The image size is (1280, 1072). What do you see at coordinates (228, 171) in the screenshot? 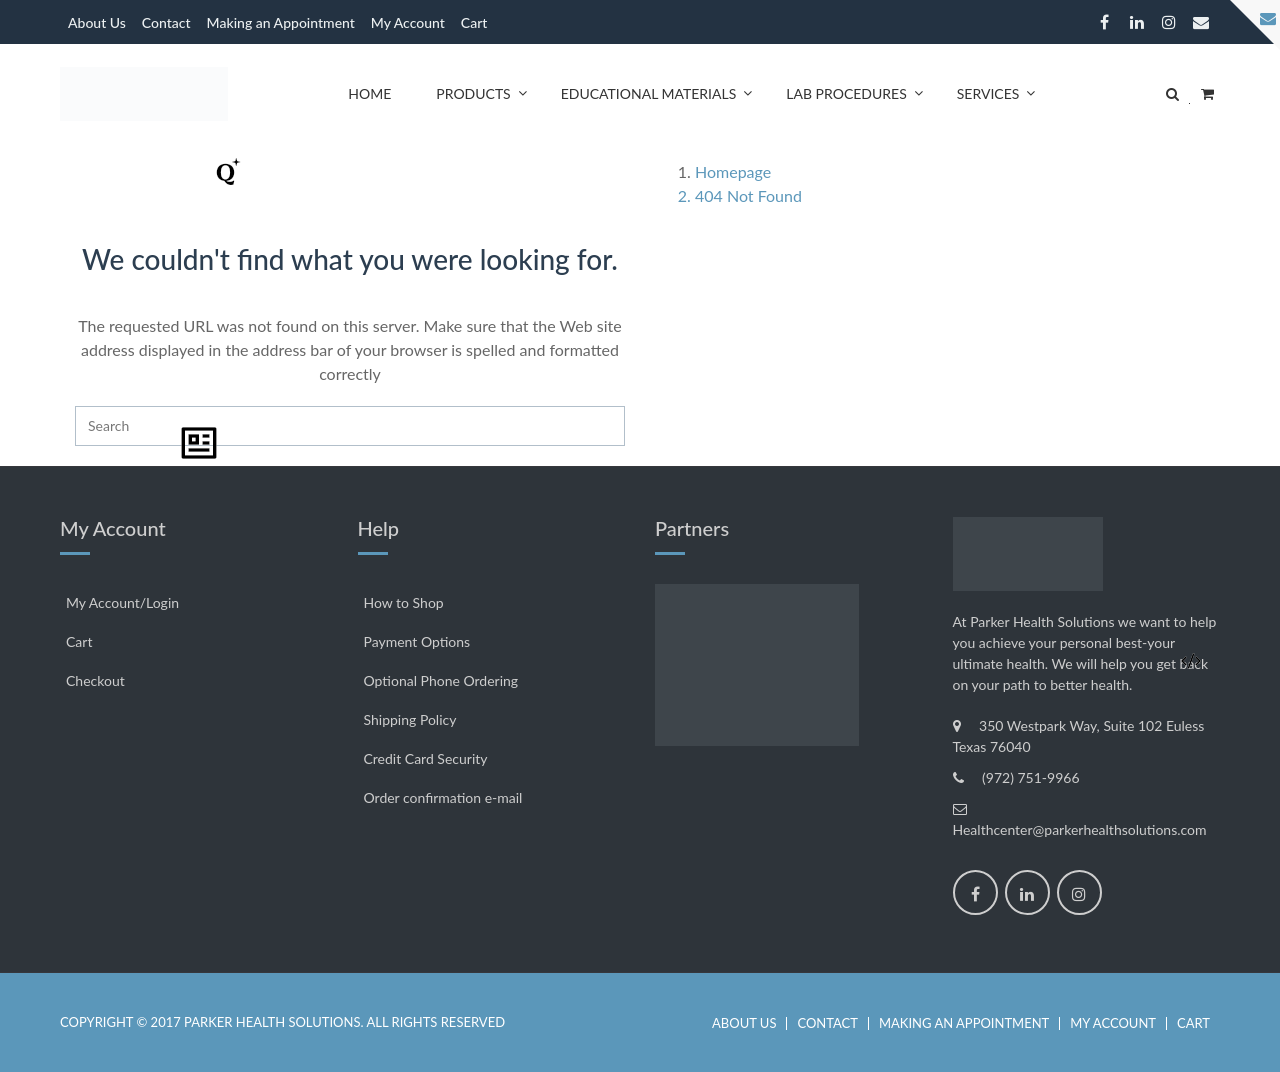
I see `open qwant search engine` at bounding box center [228, 171].